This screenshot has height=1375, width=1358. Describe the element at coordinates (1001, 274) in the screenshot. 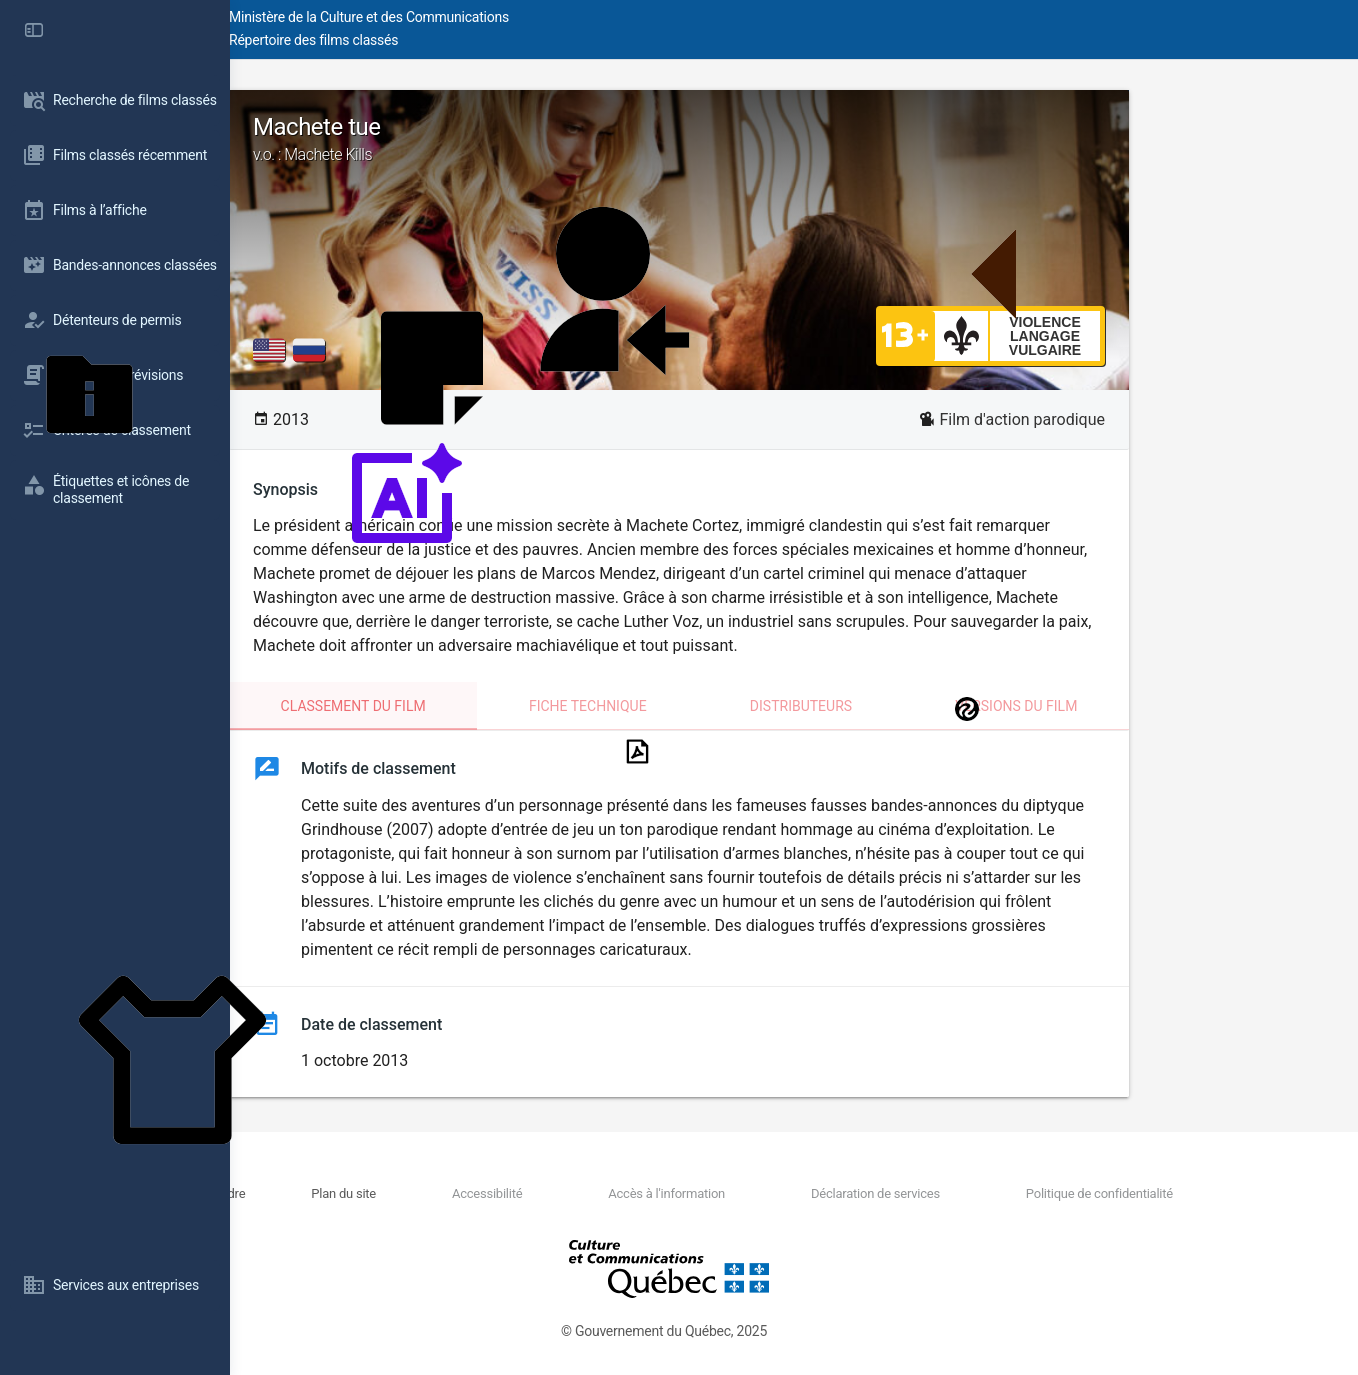

I see `go back to the previous screen` at that location.